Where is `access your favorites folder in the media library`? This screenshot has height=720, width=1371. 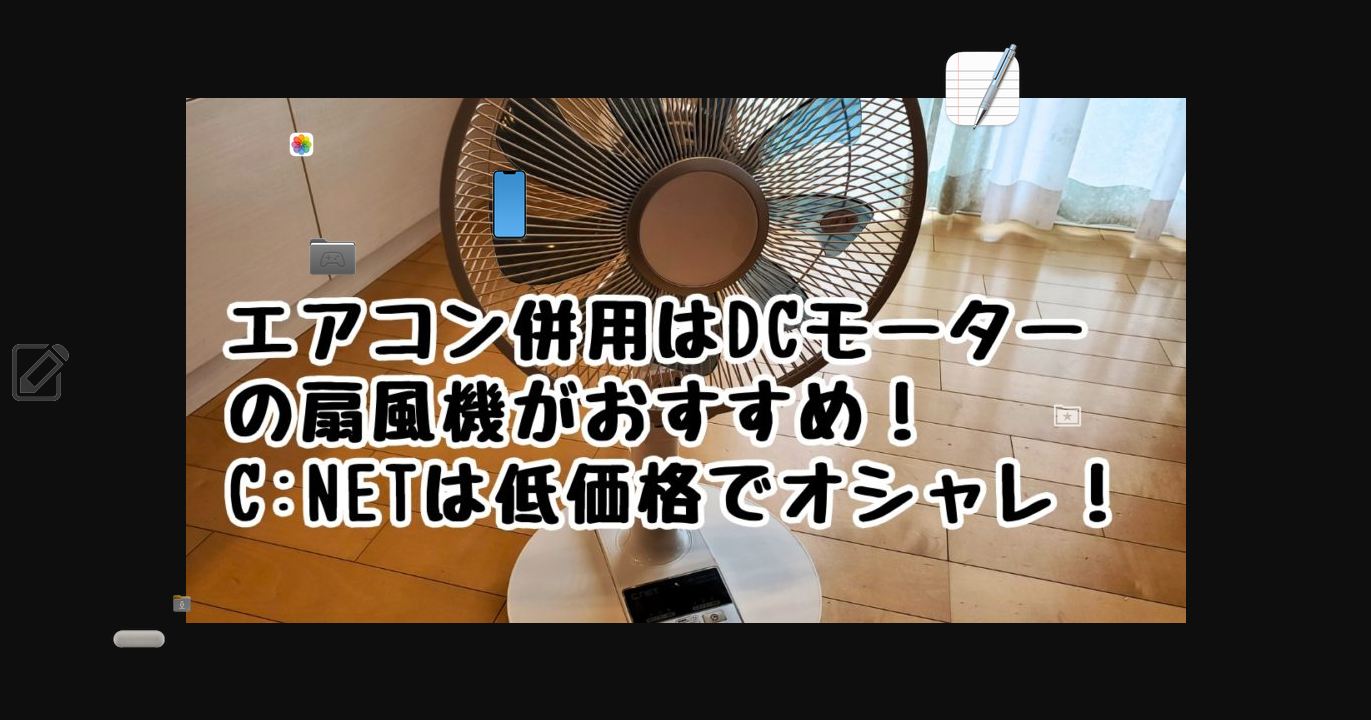 access your favorites folder in the media library is located at coordinates (1067, 415).